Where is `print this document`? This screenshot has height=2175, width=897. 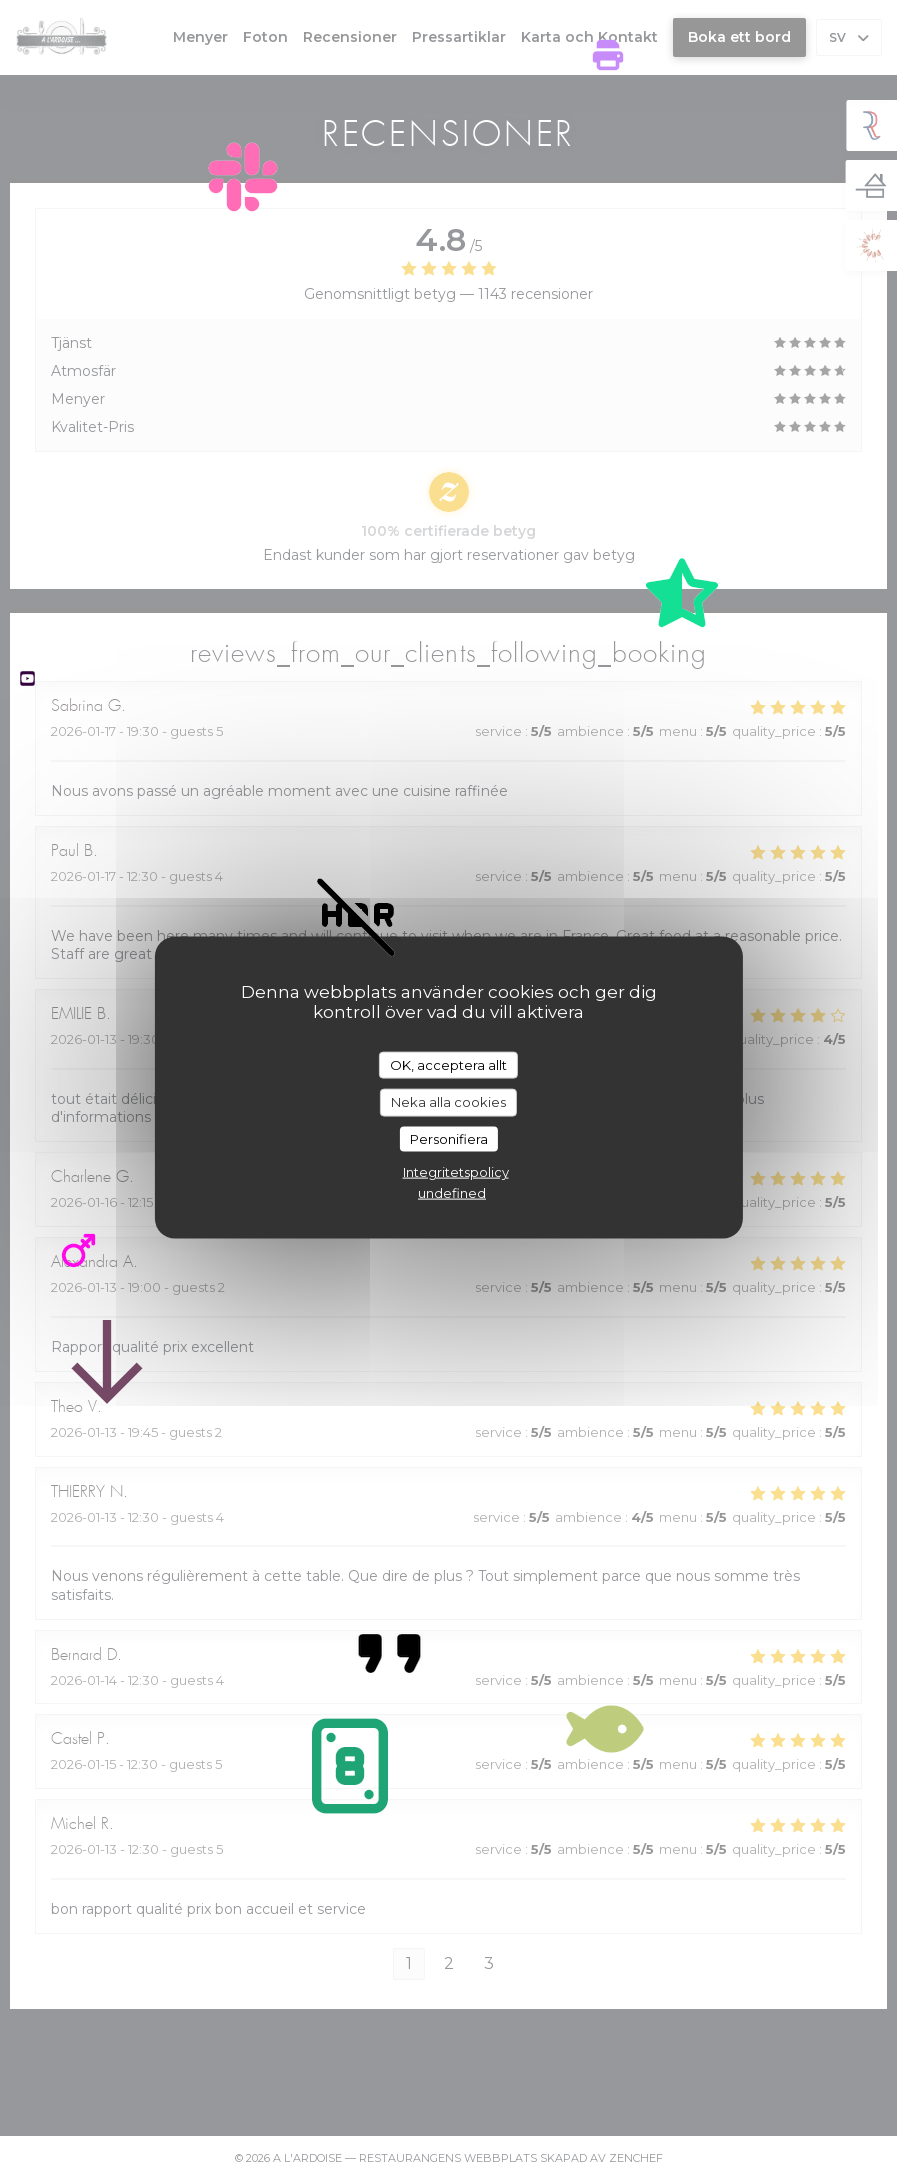 print this document is located at coordinates (608, 55).